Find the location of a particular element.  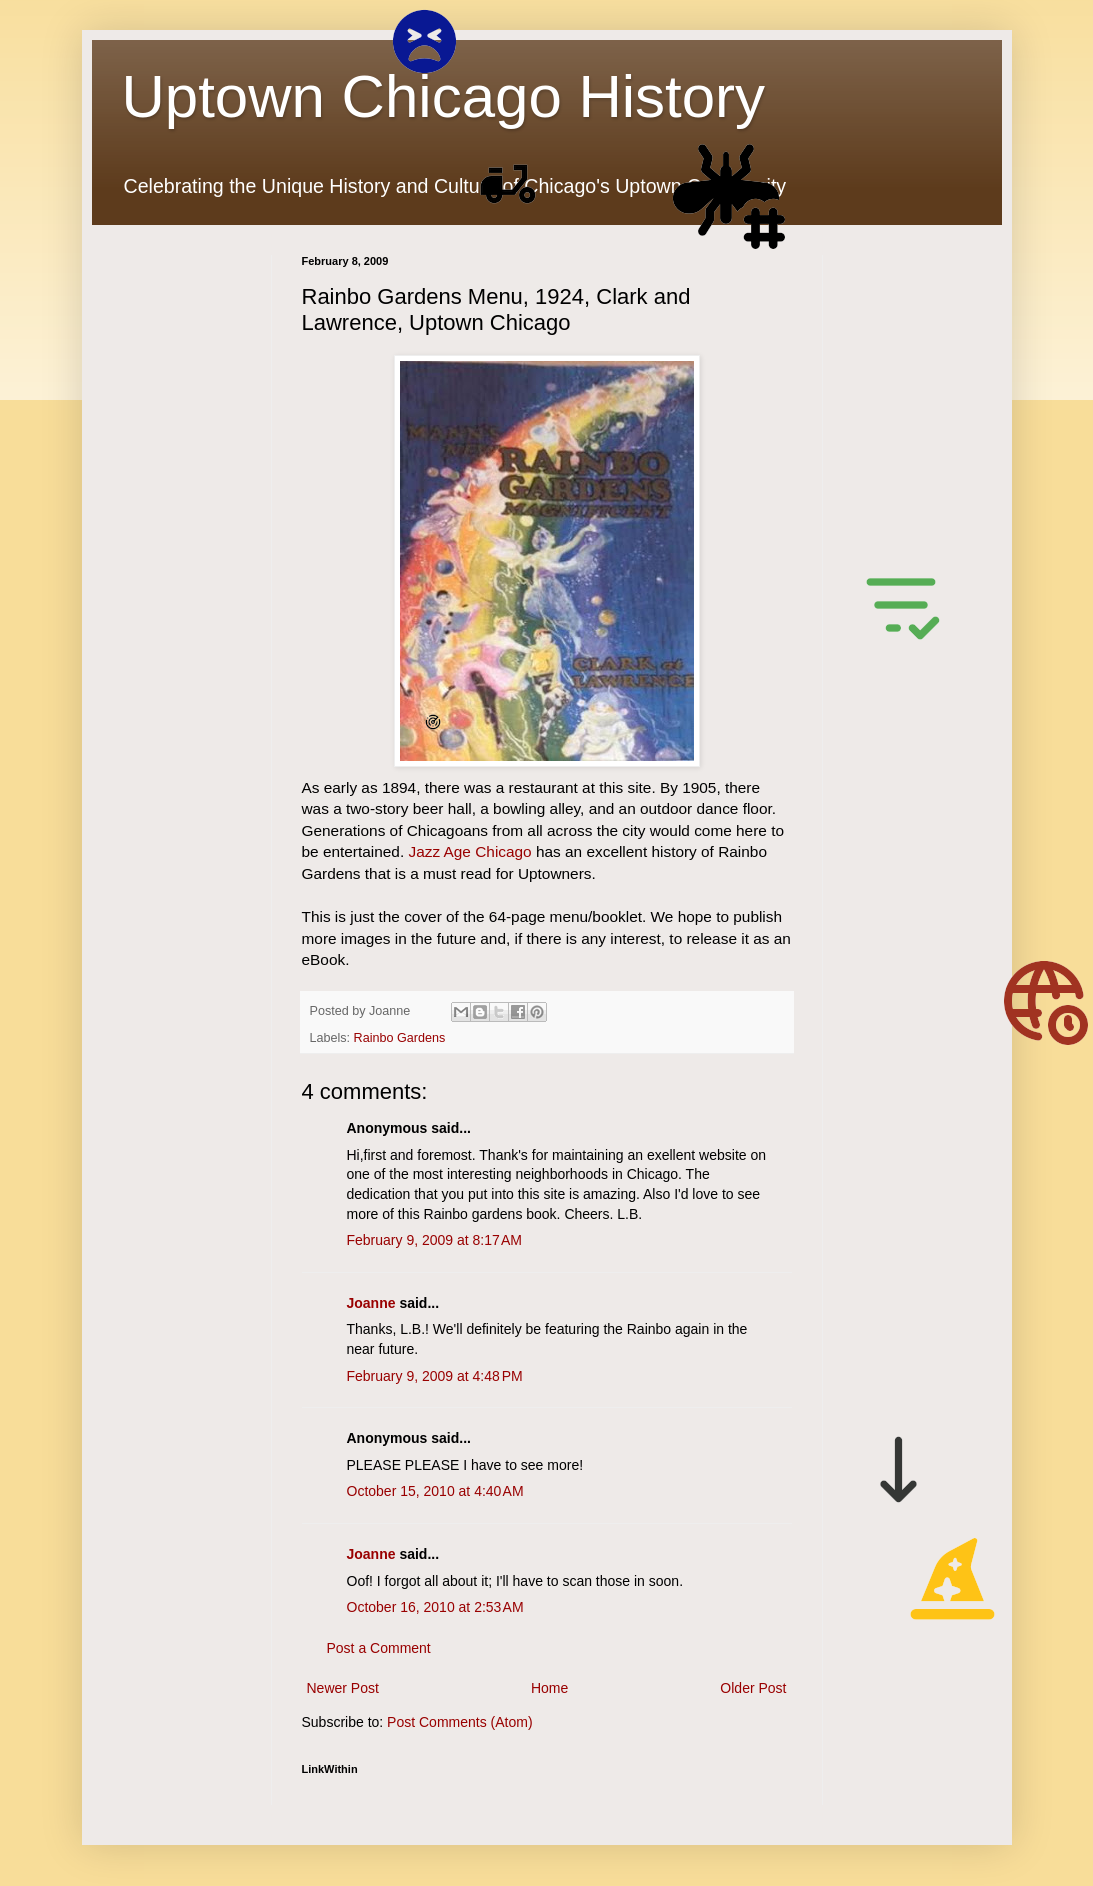

set or change timezone preferences is located at coordinates (1044, 1001).